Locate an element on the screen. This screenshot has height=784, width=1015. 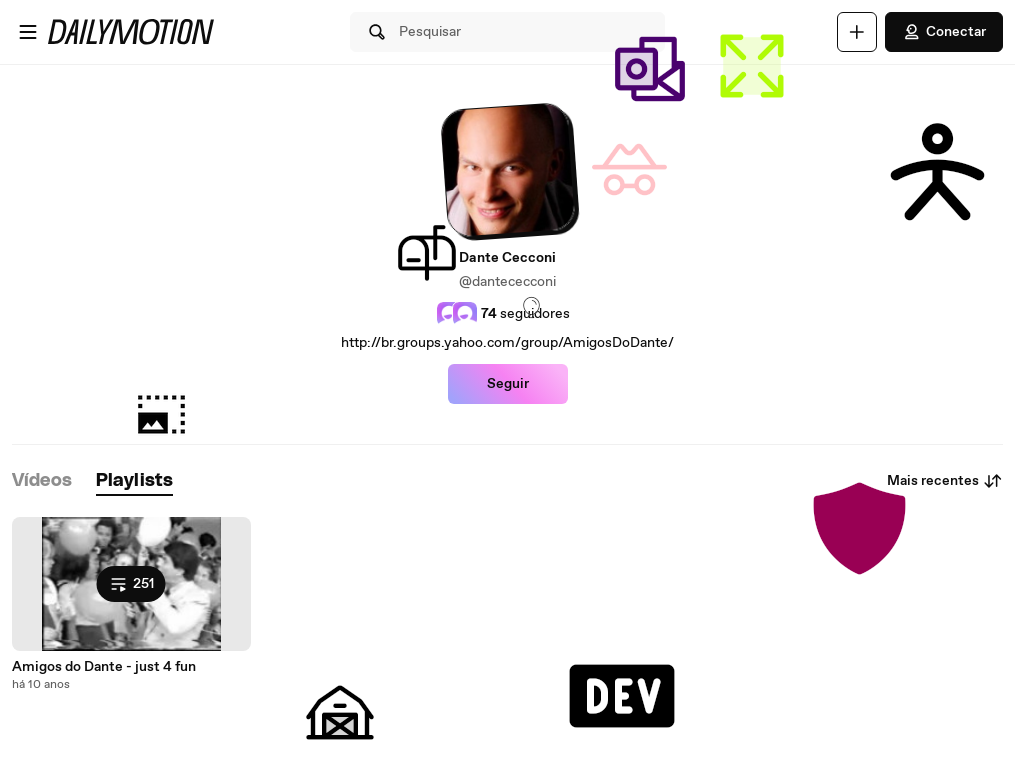
open microsoft outlook email app is located at coordinates (650, 69).